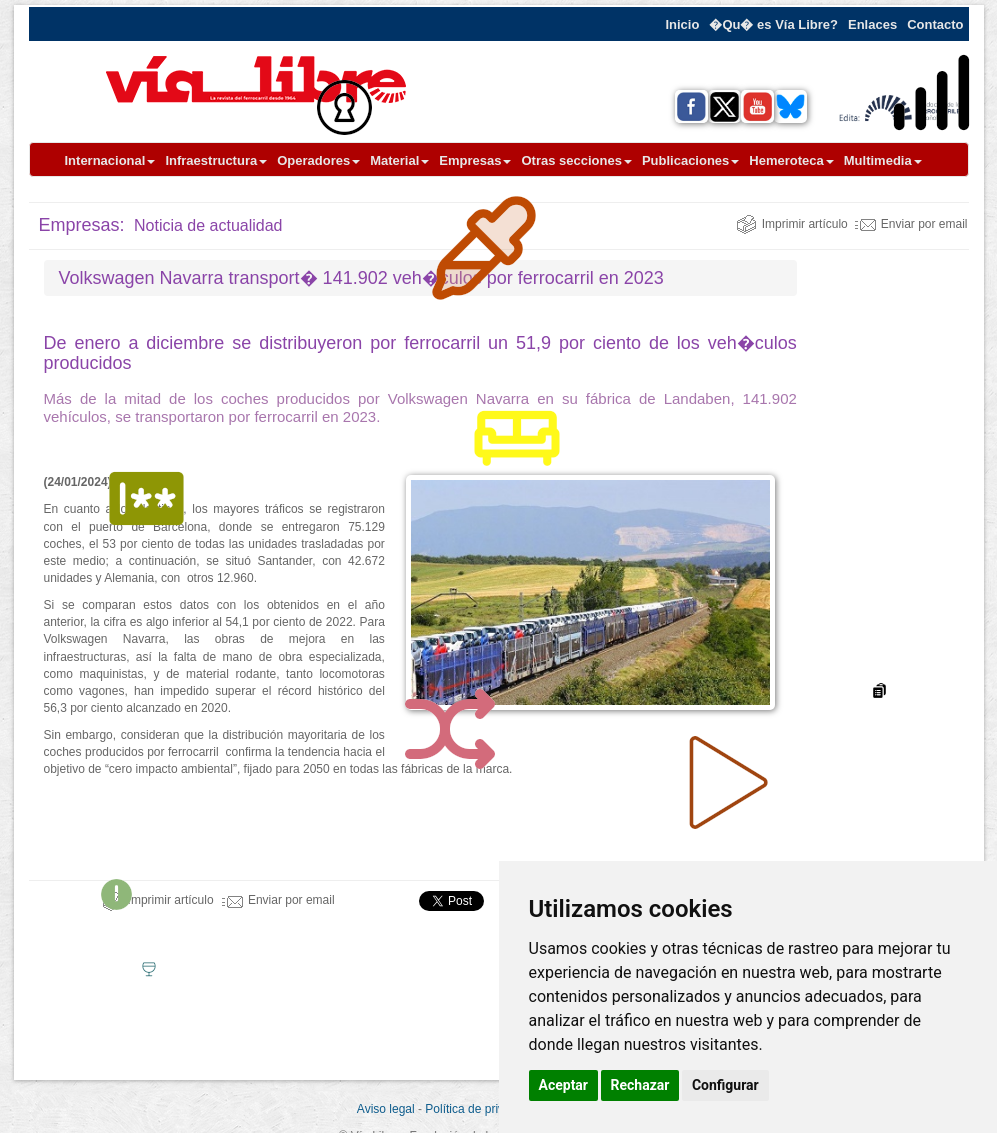  What do you see at coordinates (450, 729) in the screenshot?
I see `shuffle playlist or queue` at bounding box center [450, 729].